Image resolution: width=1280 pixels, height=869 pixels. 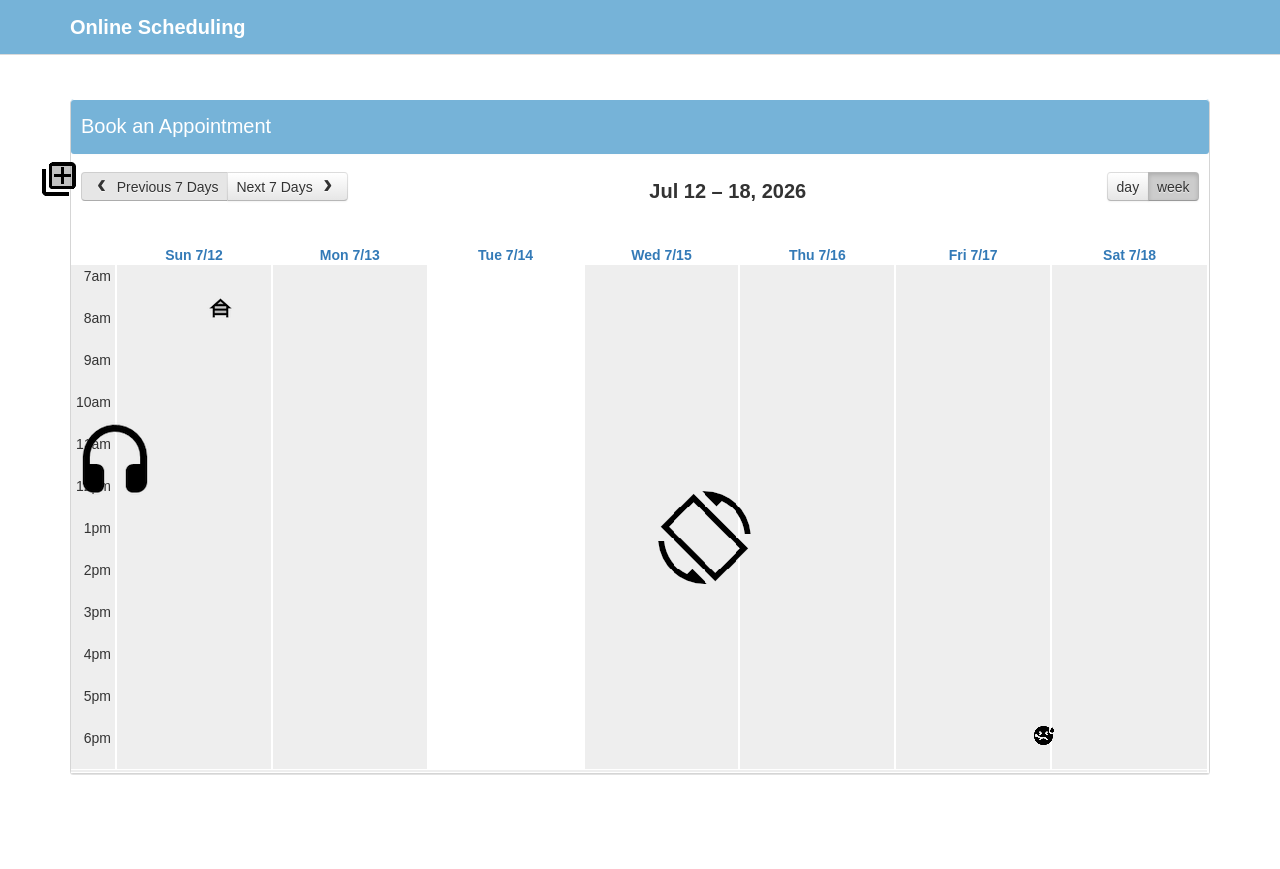 I want to click on report feeling unwell or sick, so click(x=1043, y=735).